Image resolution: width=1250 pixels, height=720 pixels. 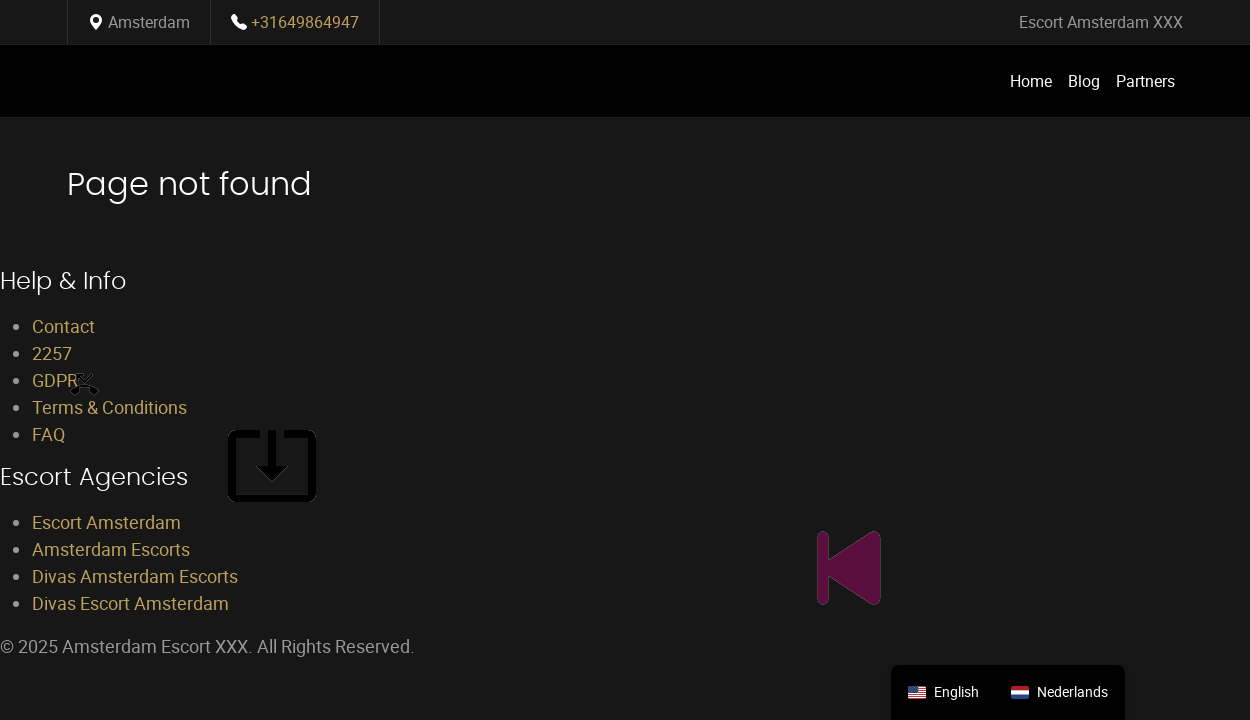 I want to click on skip to previous track, so click(x=849, y=568).